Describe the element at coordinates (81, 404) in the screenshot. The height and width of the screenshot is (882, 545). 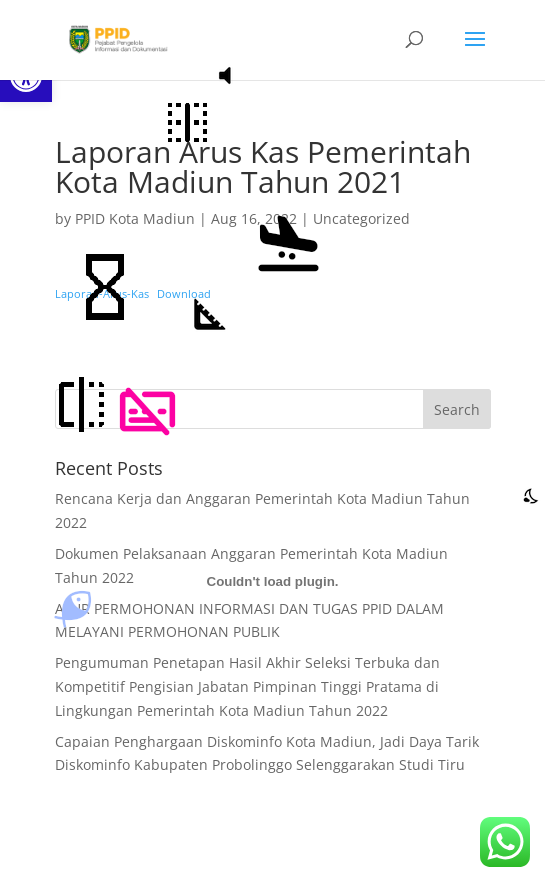
I see `flip image horizontally` at that location.